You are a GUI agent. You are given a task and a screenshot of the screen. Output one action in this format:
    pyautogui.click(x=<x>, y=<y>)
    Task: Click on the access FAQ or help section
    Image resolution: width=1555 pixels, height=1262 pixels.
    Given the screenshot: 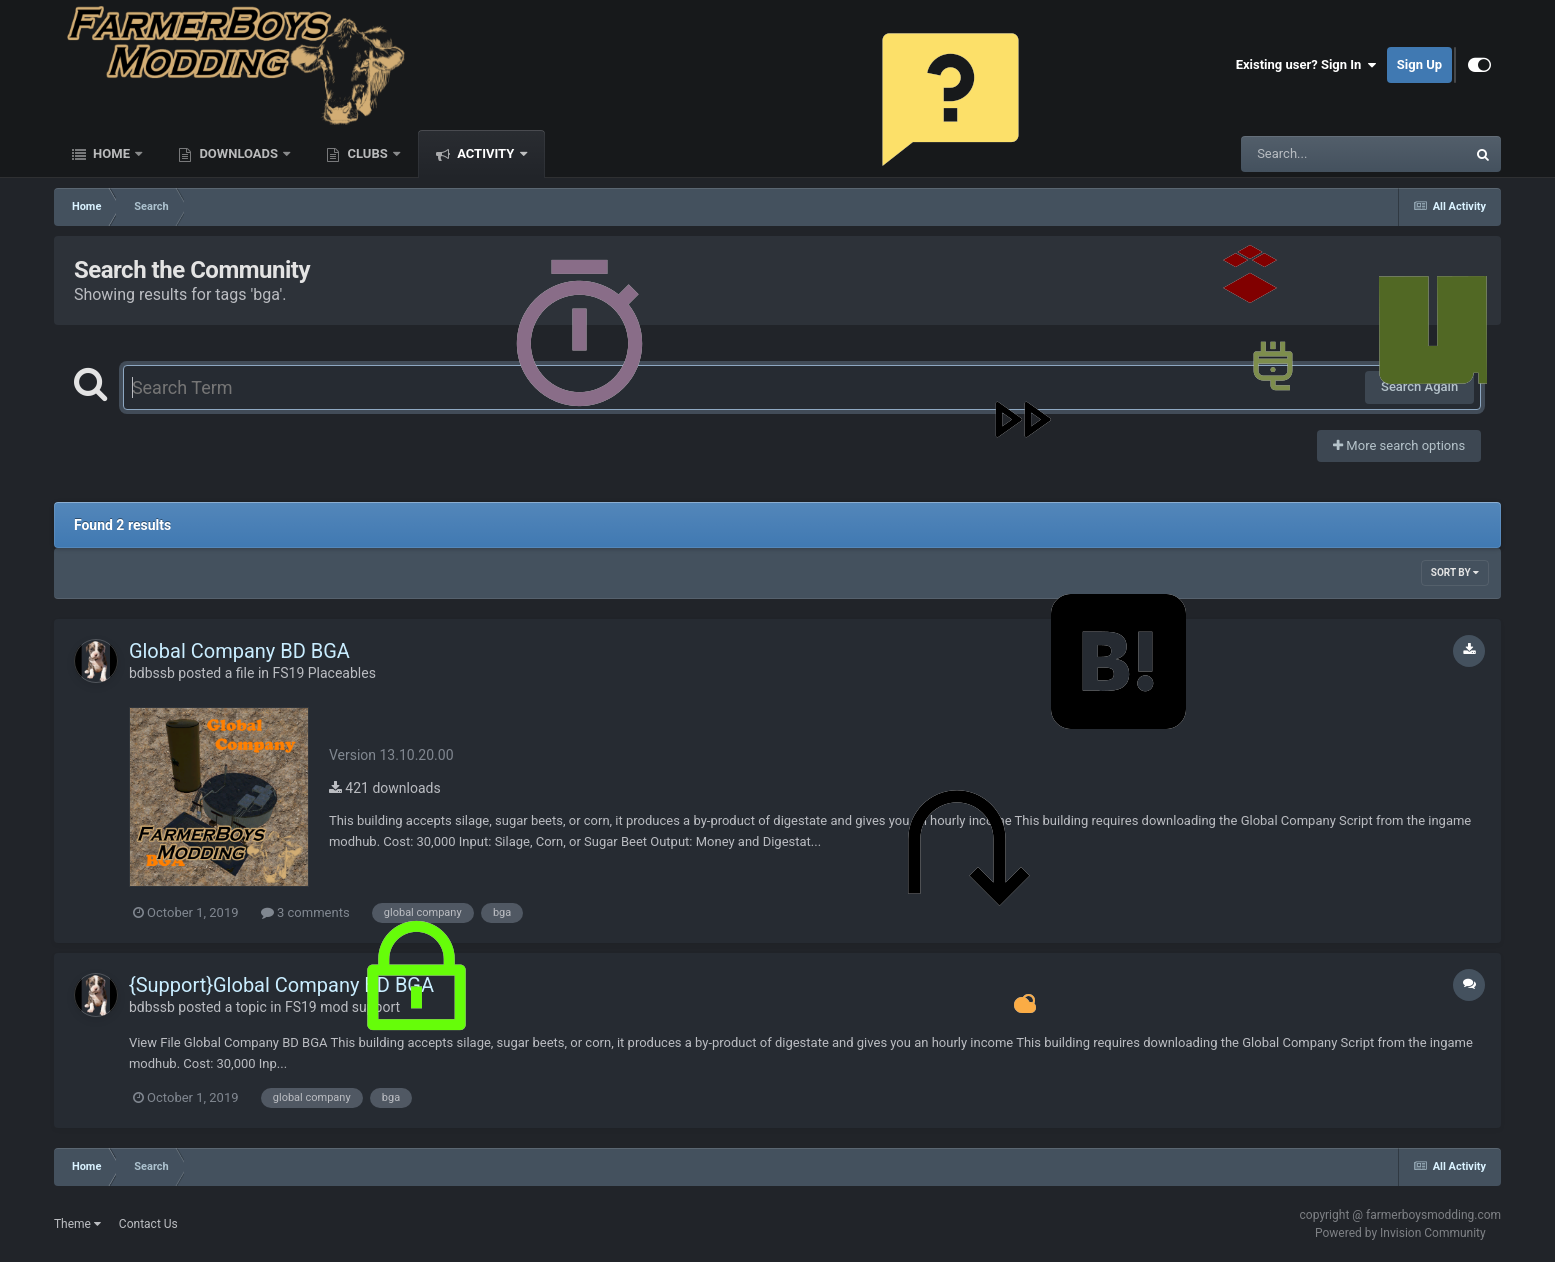 What is the action you would take?
    pyautogui.click(x=950, y=94)
    